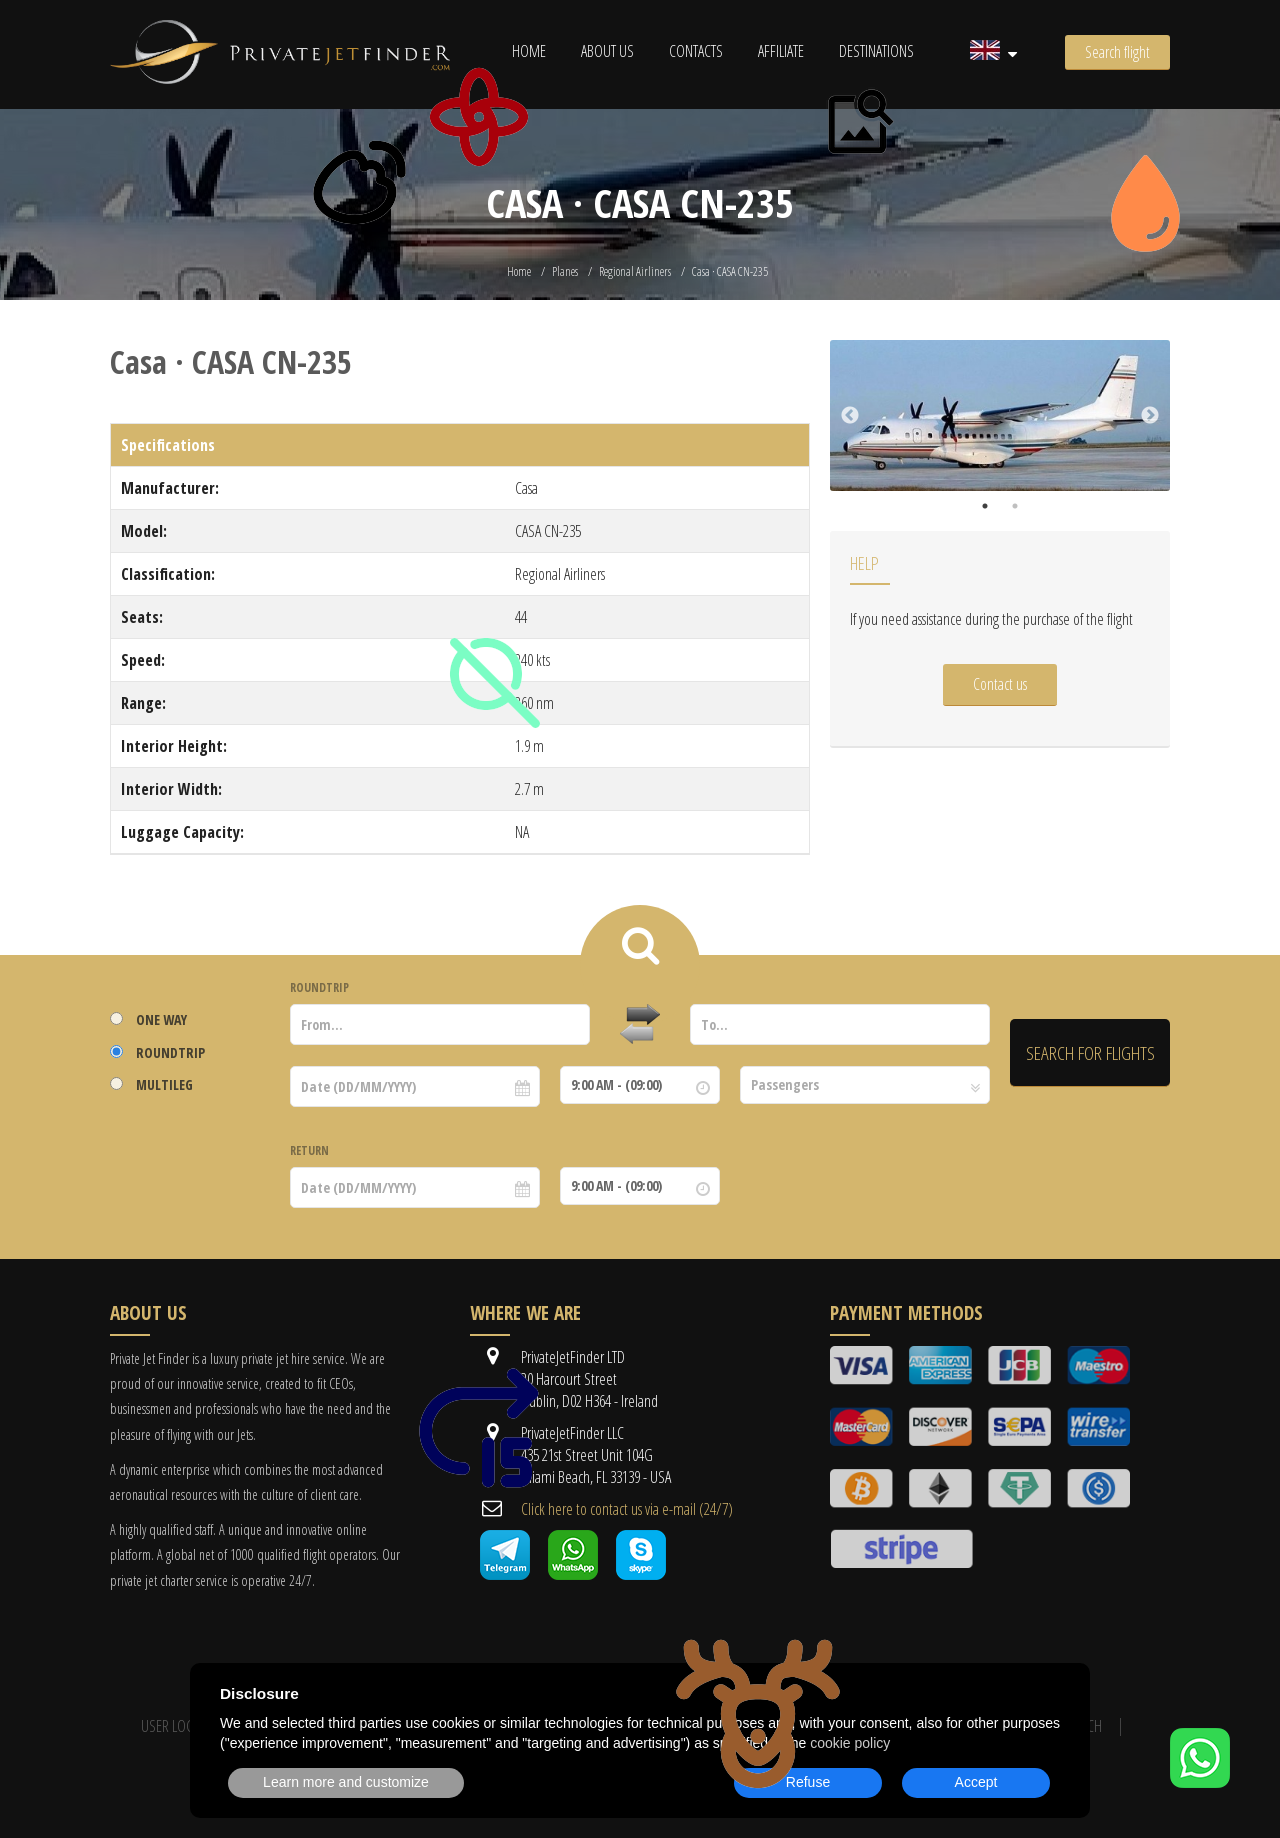  Describe the element at coordinates (495, 683) in the screenshot. I see `search functionality is disabled` at that location.